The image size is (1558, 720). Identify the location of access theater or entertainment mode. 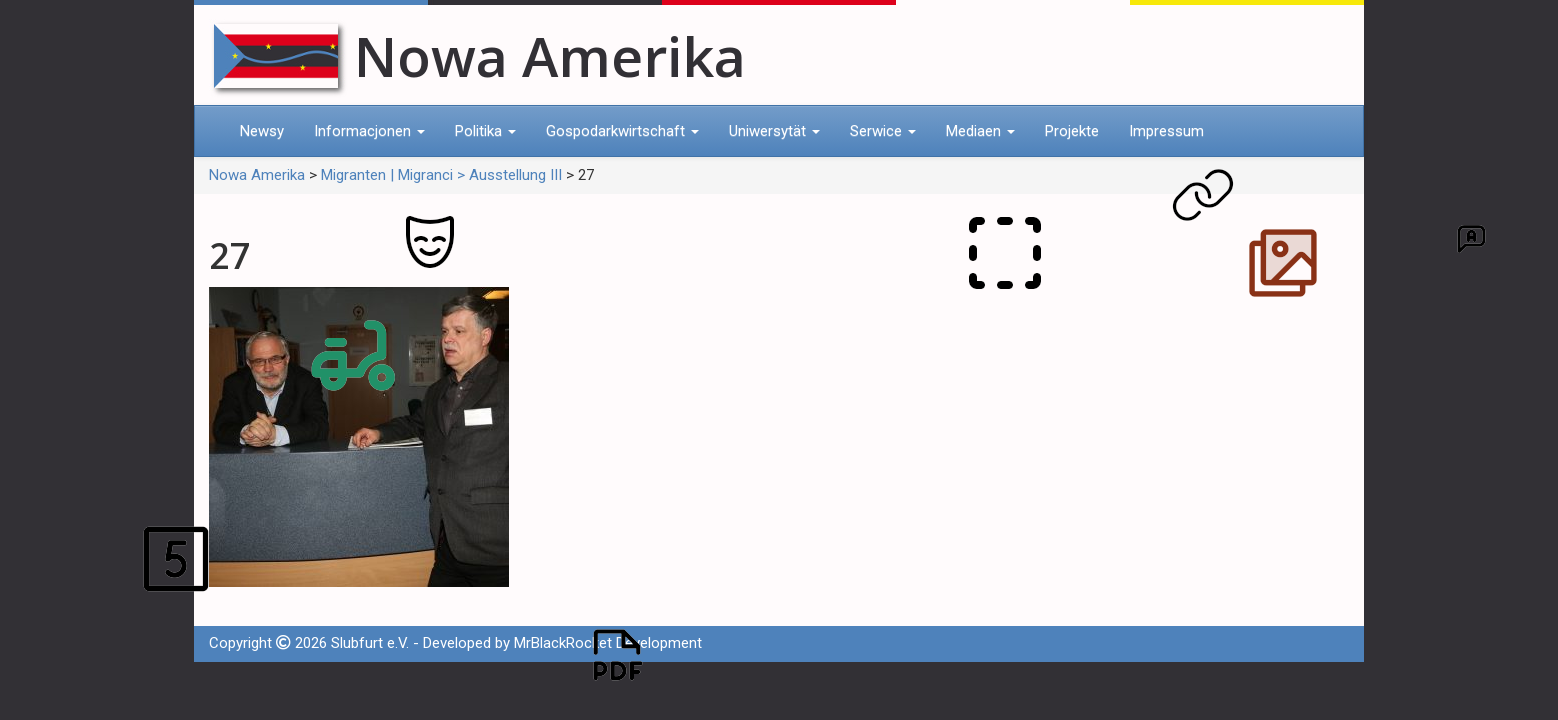
(430, 240).